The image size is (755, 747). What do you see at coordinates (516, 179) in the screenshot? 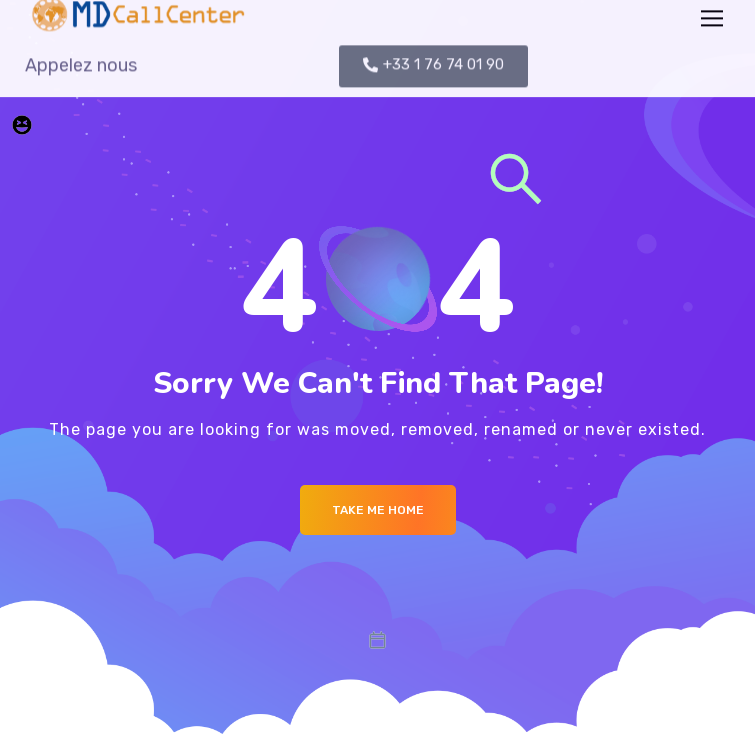
I see `sistrix SEO tool logo` at bounding box center [516, 179].